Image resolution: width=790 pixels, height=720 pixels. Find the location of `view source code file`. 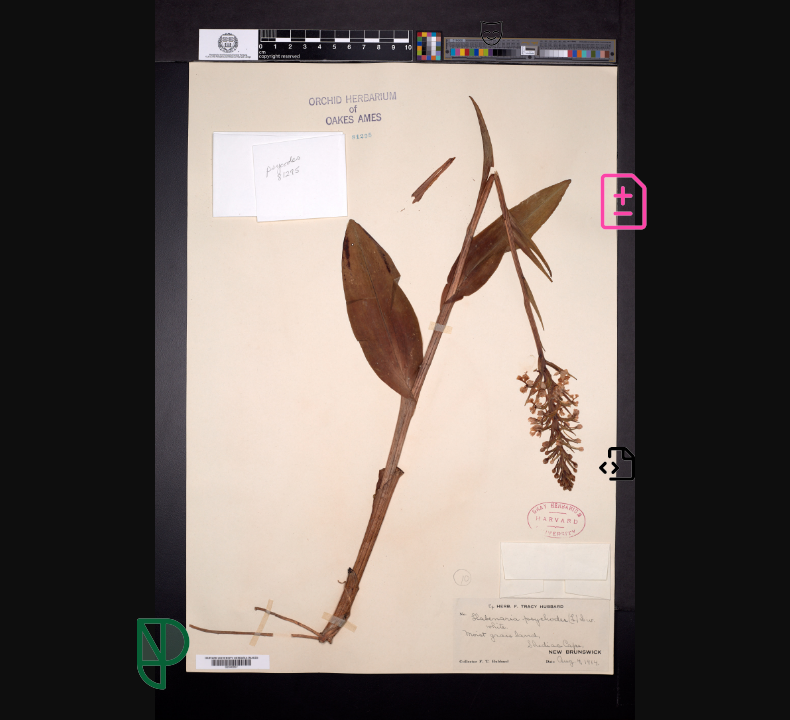

view source code file is located at coordinates (617, 465).